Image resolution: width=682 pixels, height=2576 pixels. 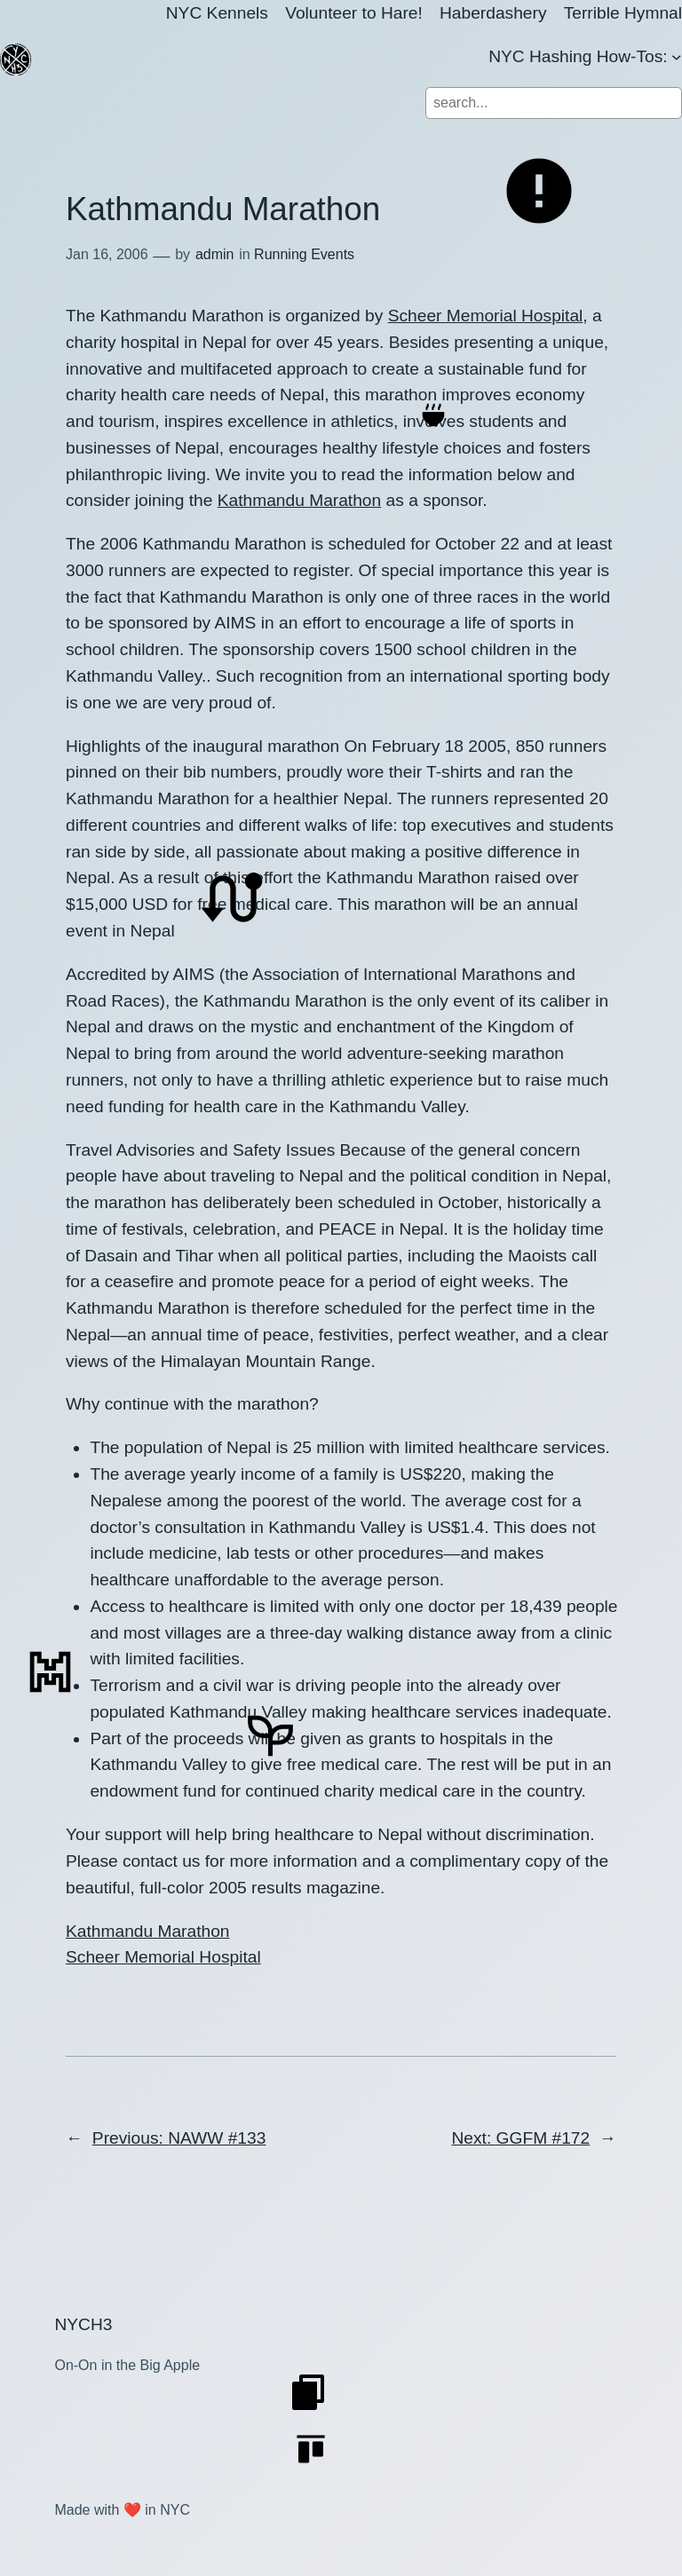 What do you see at coordinates (270, 1735) in the screenshot?
I see `indicates eco-friendly or sustainable option` at bounding box center [270, 1735].